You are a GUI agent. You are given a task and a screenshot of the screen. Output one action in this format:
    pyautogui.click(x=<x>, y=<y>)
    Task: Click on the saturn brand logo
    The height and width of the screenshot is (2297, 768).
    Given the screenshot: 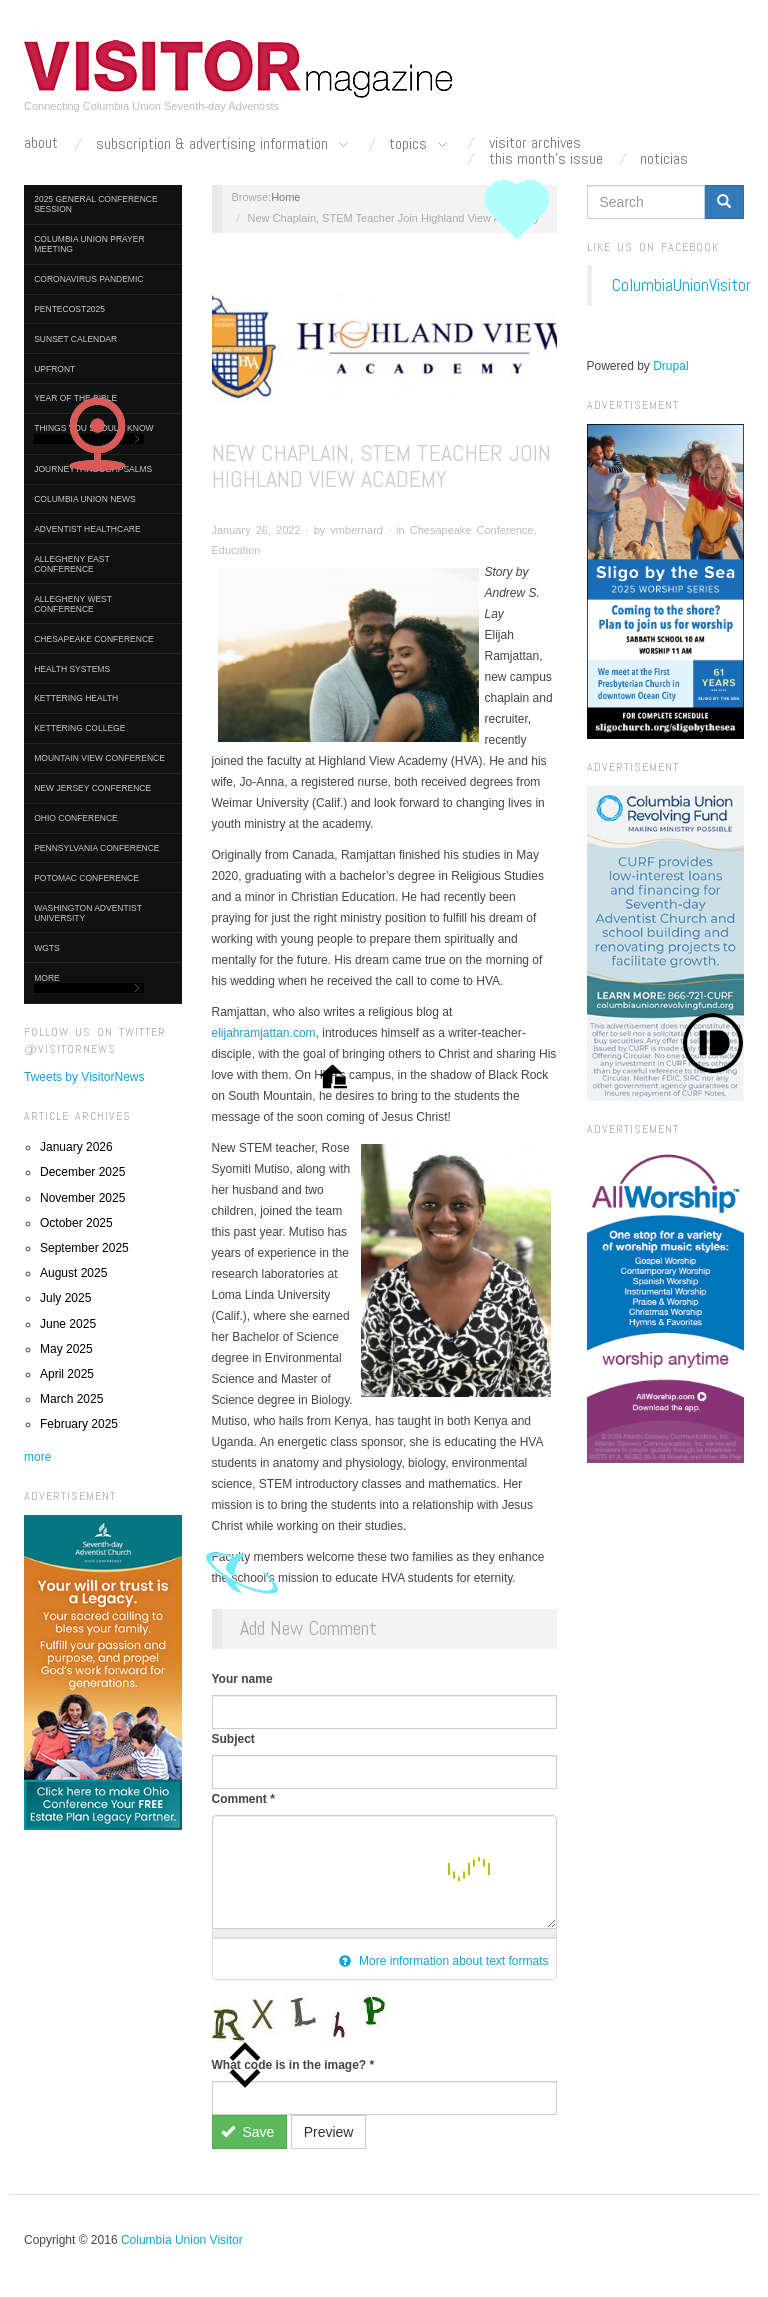 What is the action you would take?
    pyautogui.click(x=242, y=1573)
    